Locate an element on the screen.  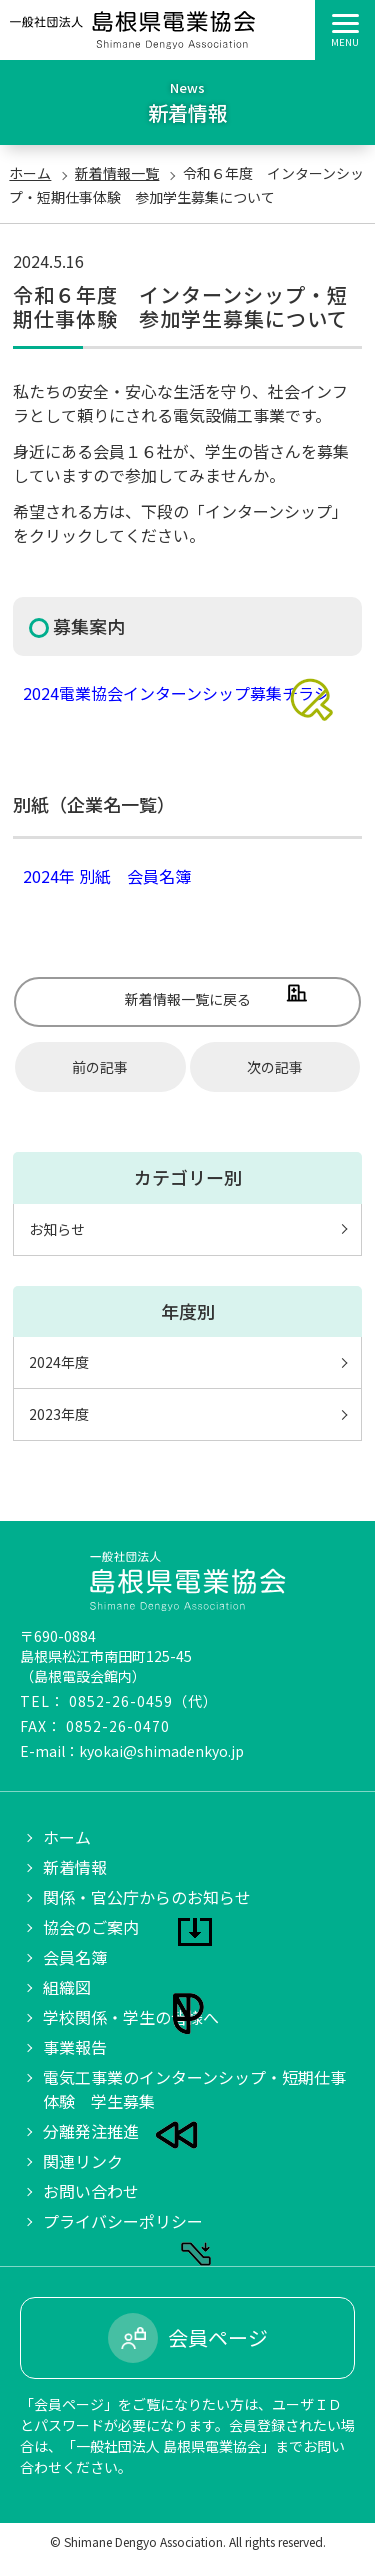
rewind or skip backward in media playback is located at coordinates (178, 2135).